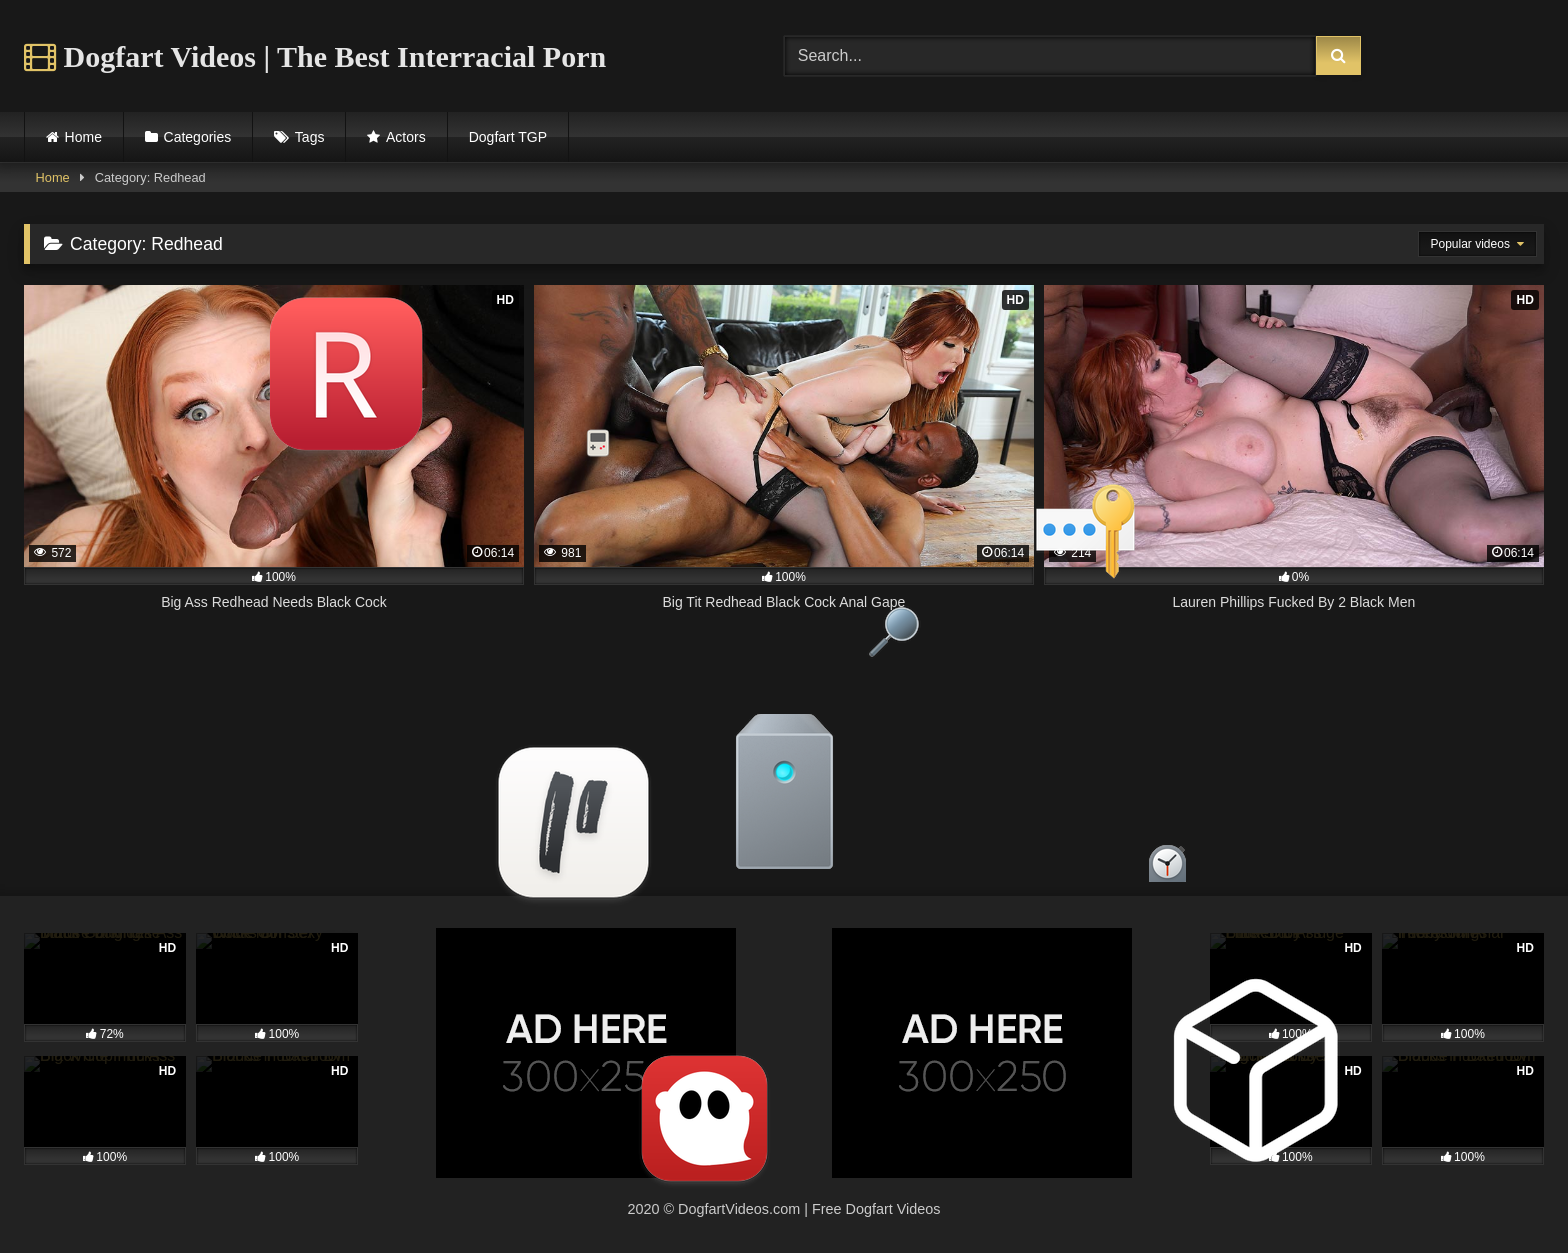  Describe the element at coordinates (704, 1118) in the screenshot. I see `open ghostwriter app` at that location.